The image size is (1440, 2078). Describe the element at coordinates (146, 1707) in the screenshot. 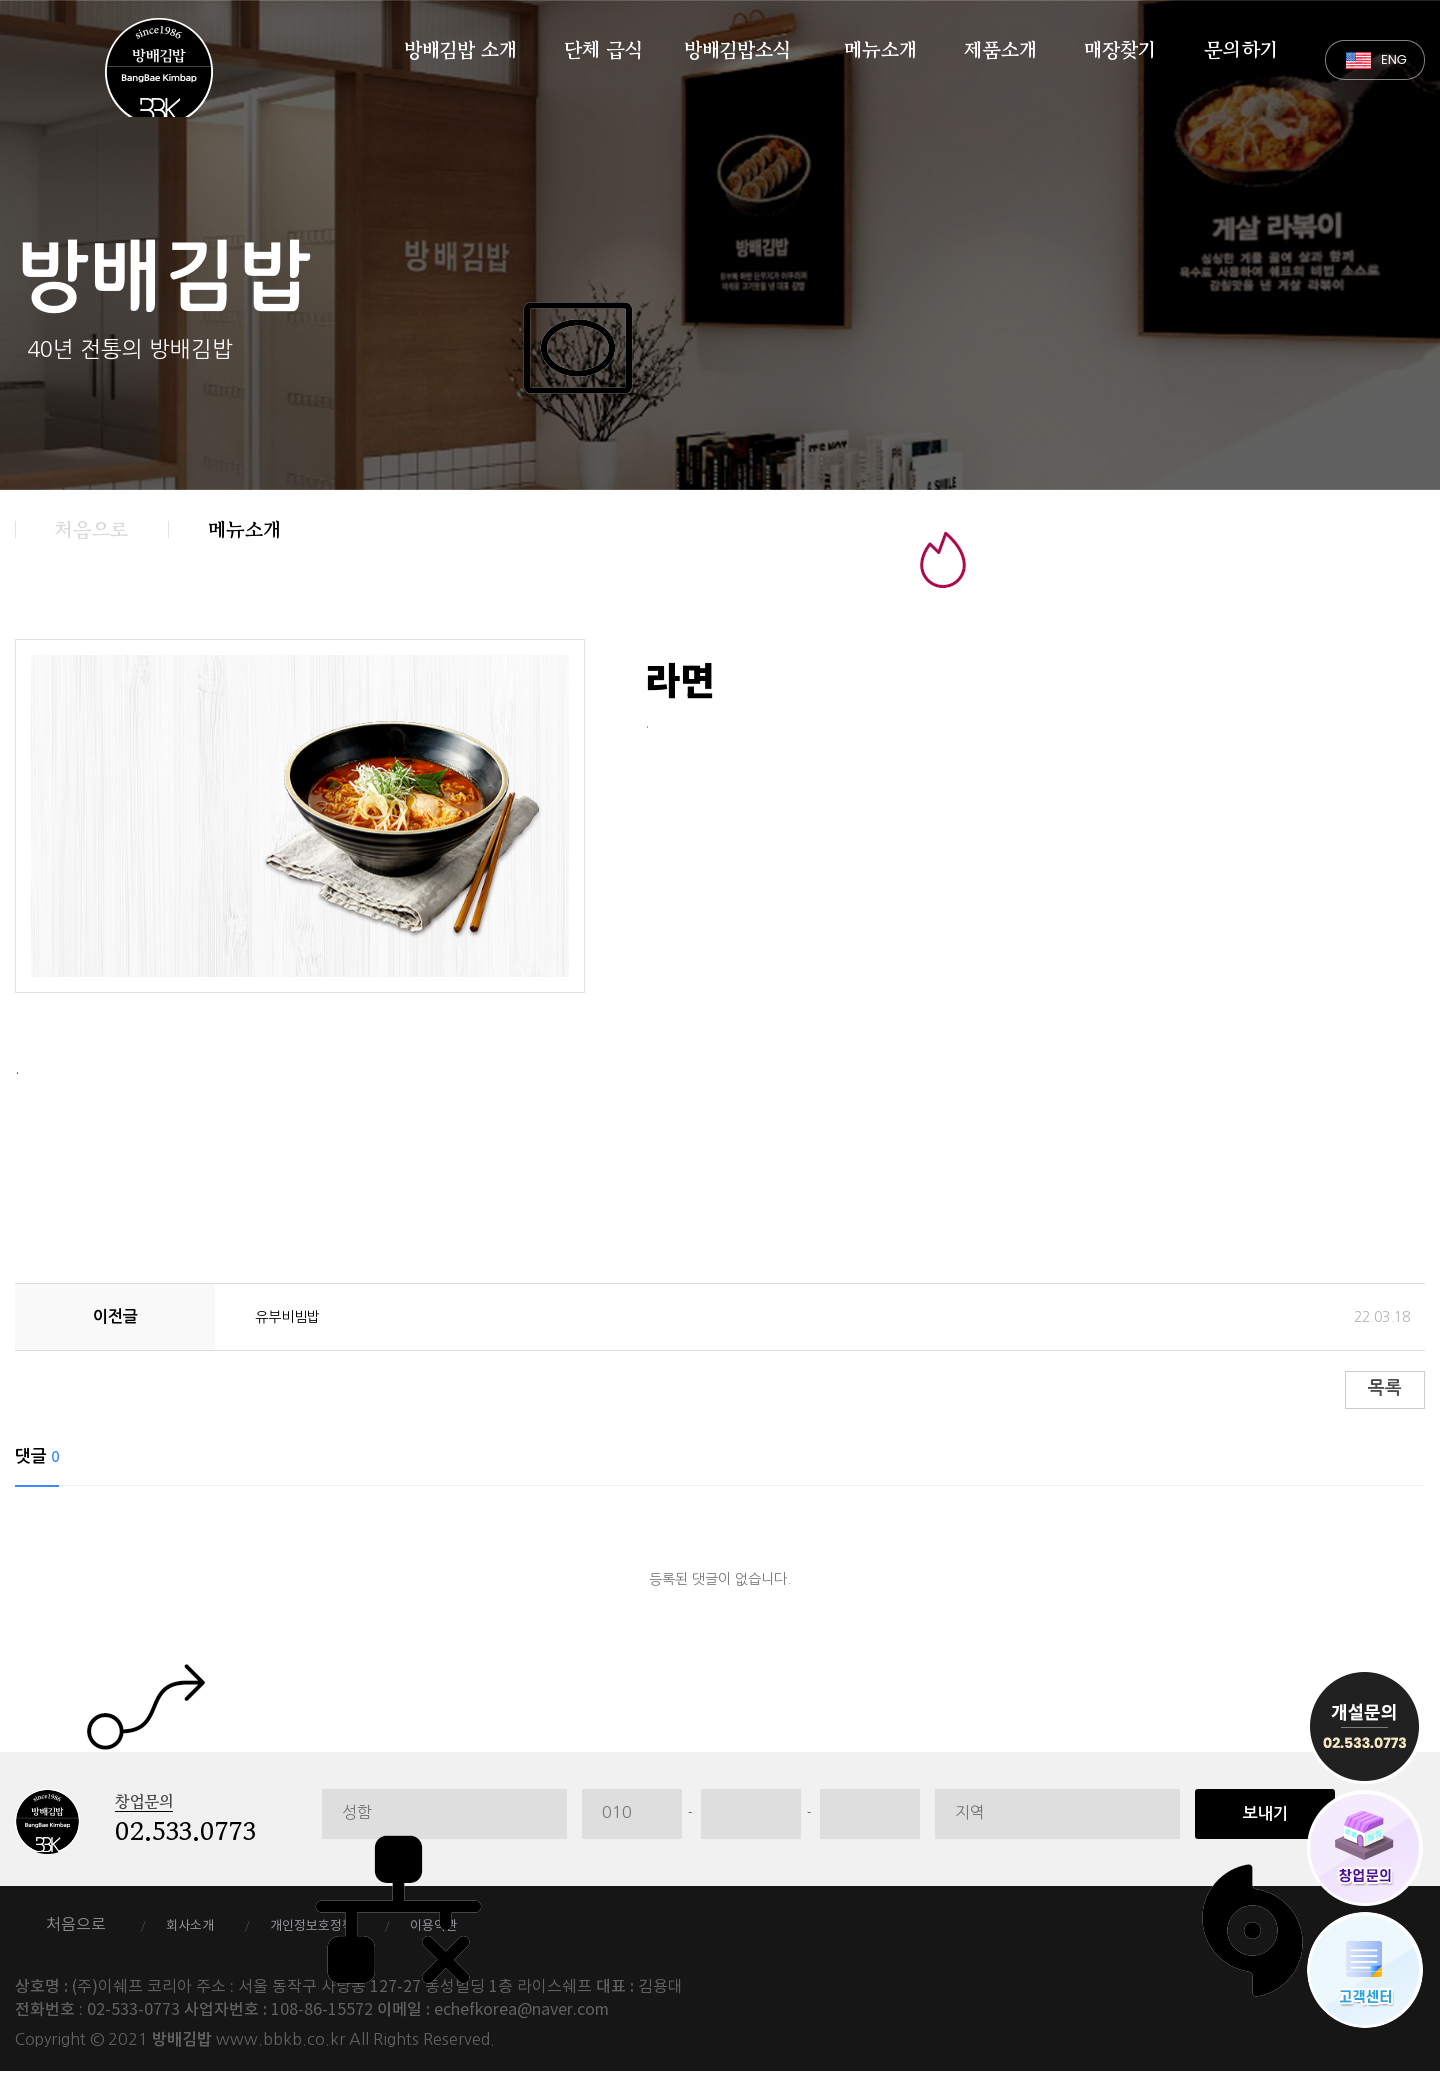

I see `indicates a workflow or process flow direction` at that location.